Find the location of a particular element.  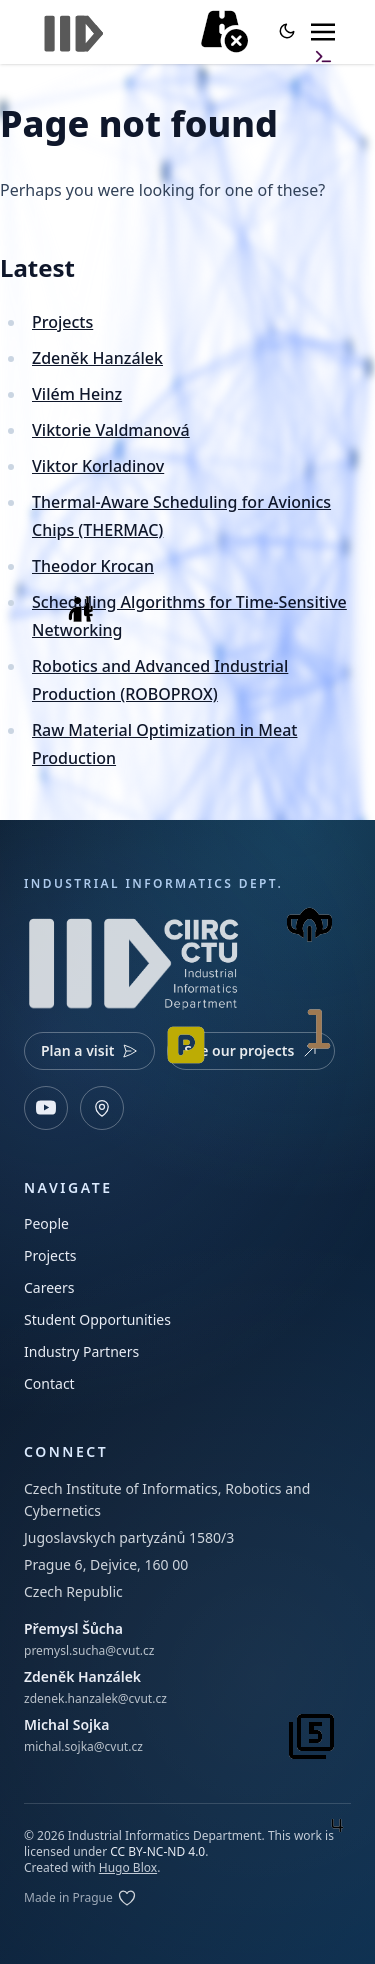

indicates the number one or first item in a list is located at coordinates (319, 1029).